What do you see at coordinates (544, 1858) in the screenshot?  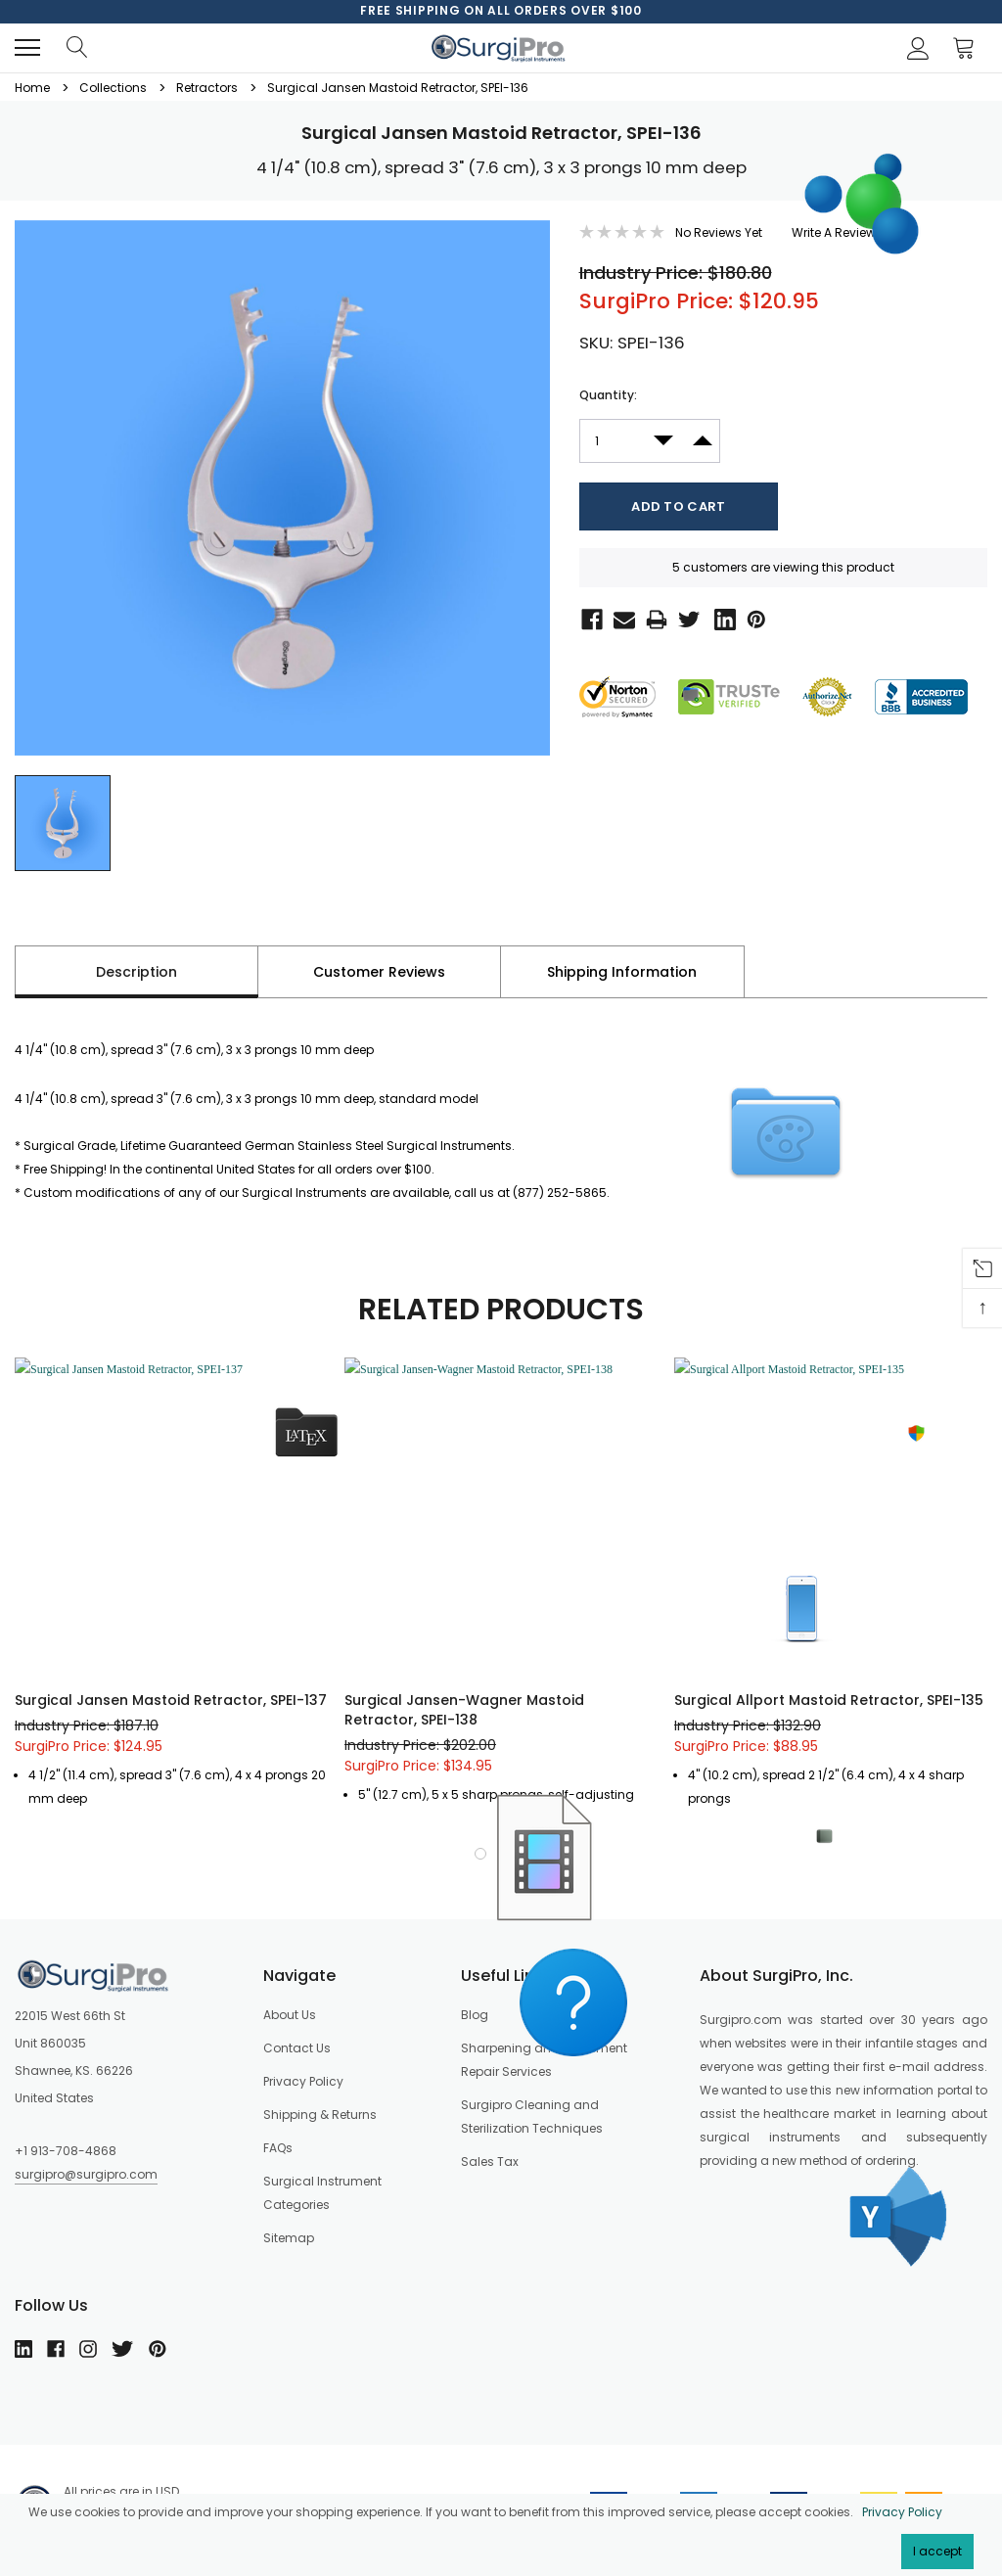 I see `open a video file` at bounding box center [544, 1858].